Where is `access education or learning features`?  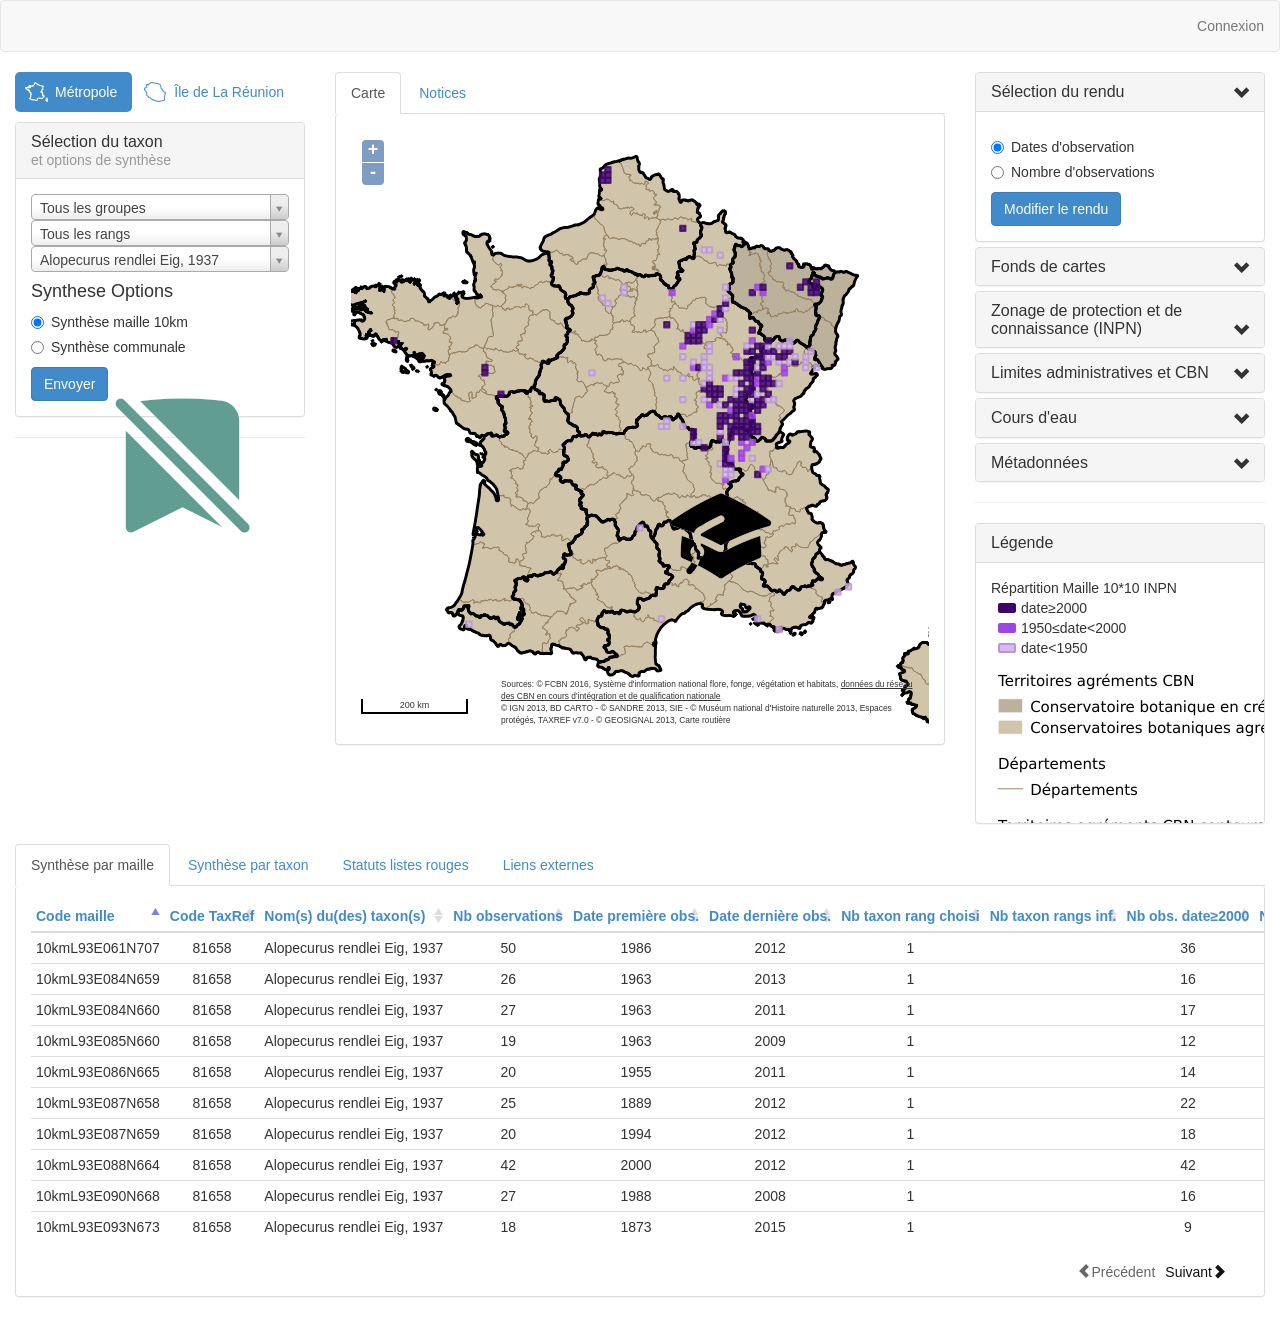 access education or learning features is located at coordinates (721, 535).